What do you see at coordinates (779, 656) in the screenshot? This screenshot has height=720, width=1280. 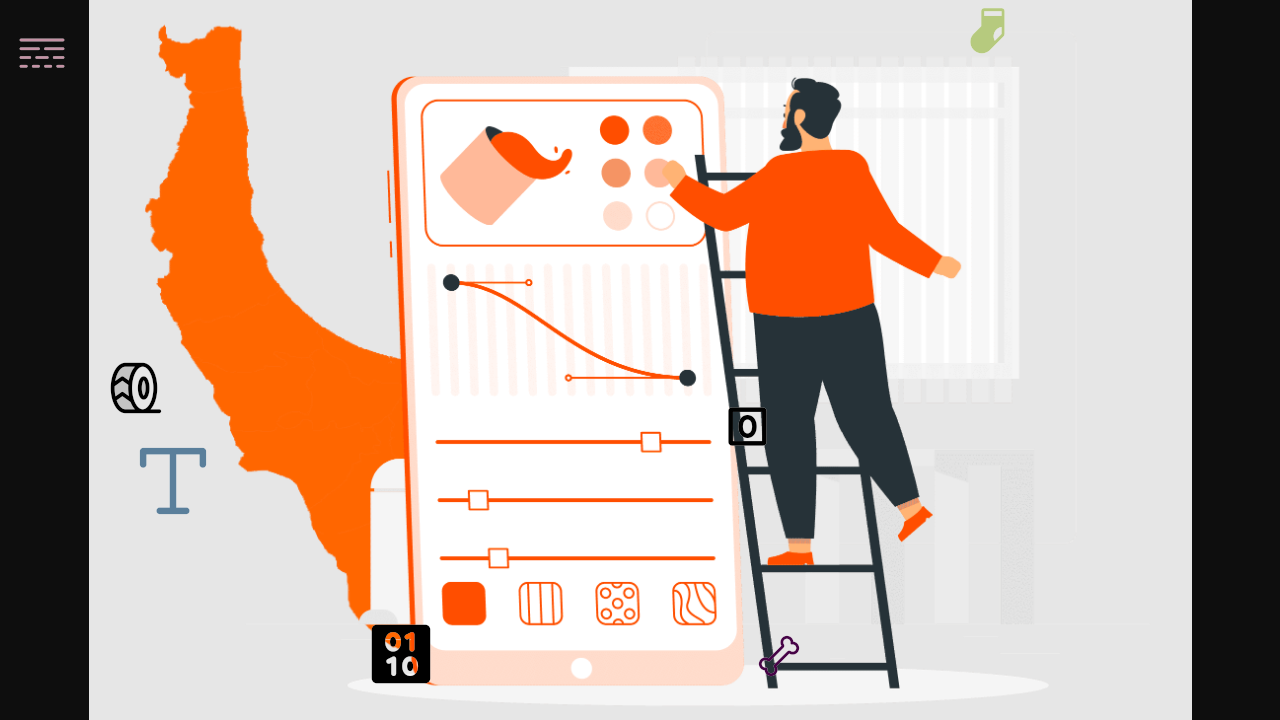 I see `access pet-related features or settings` at bounding box center [779, 656].